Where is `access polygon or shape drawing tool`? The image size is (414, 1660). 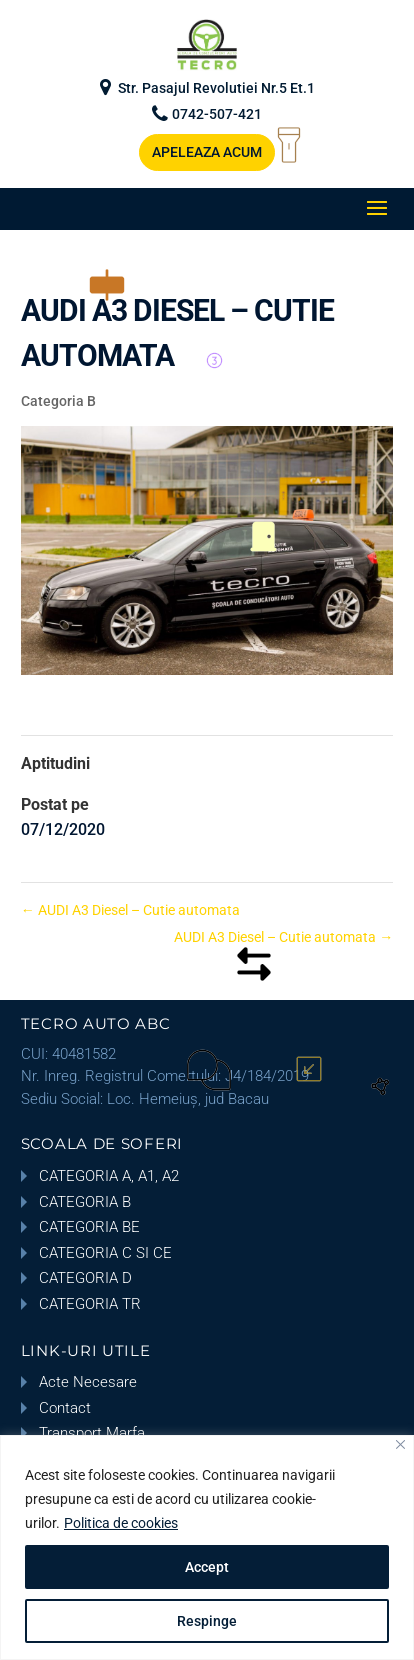
access polygon or shape drawing tool is located at coordinates (380, 1086).